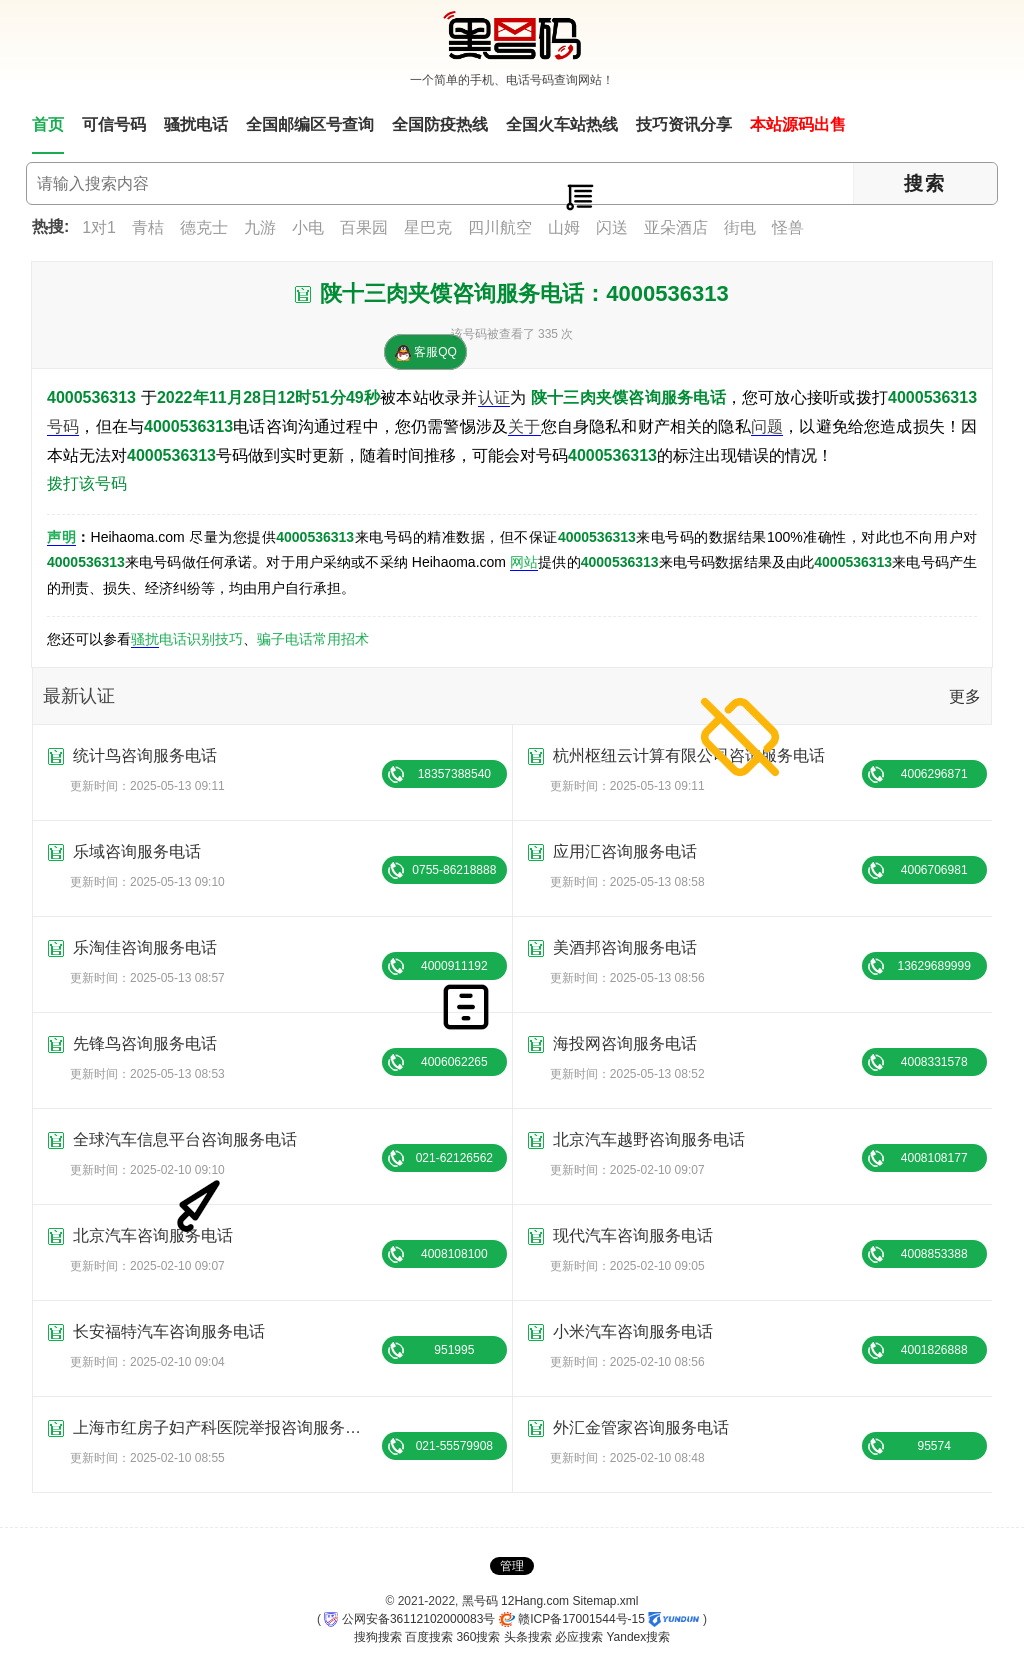 The image size is (1024, 1670). Describe the element at coordinates (198, 1204) in the screenshot. I see `indicates clear or dry weather conditions` at that location.